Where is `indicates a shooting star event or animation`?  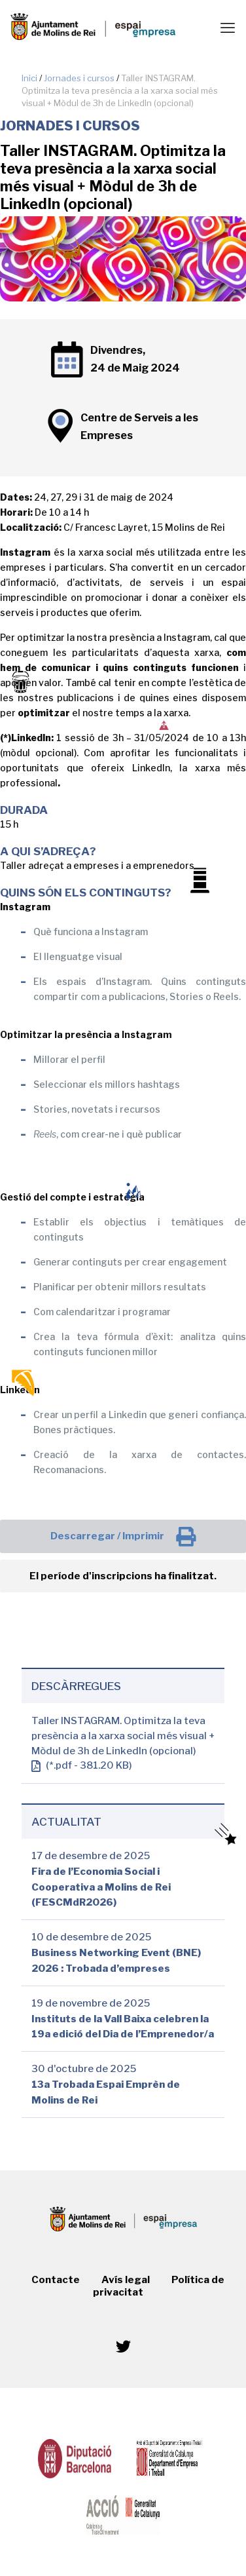
indicates a shooting star event or animation is located at coordinates (225, 1834).